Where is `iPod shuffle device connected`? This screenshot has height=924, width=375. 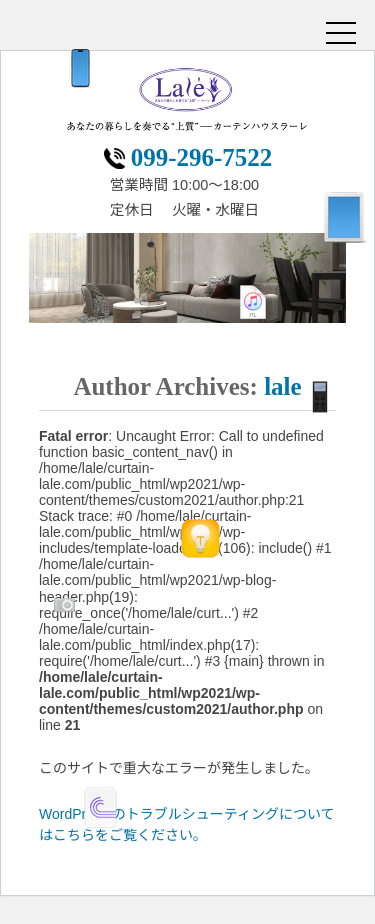
iPod shuffle device connected is located at coordinates (64, 601).